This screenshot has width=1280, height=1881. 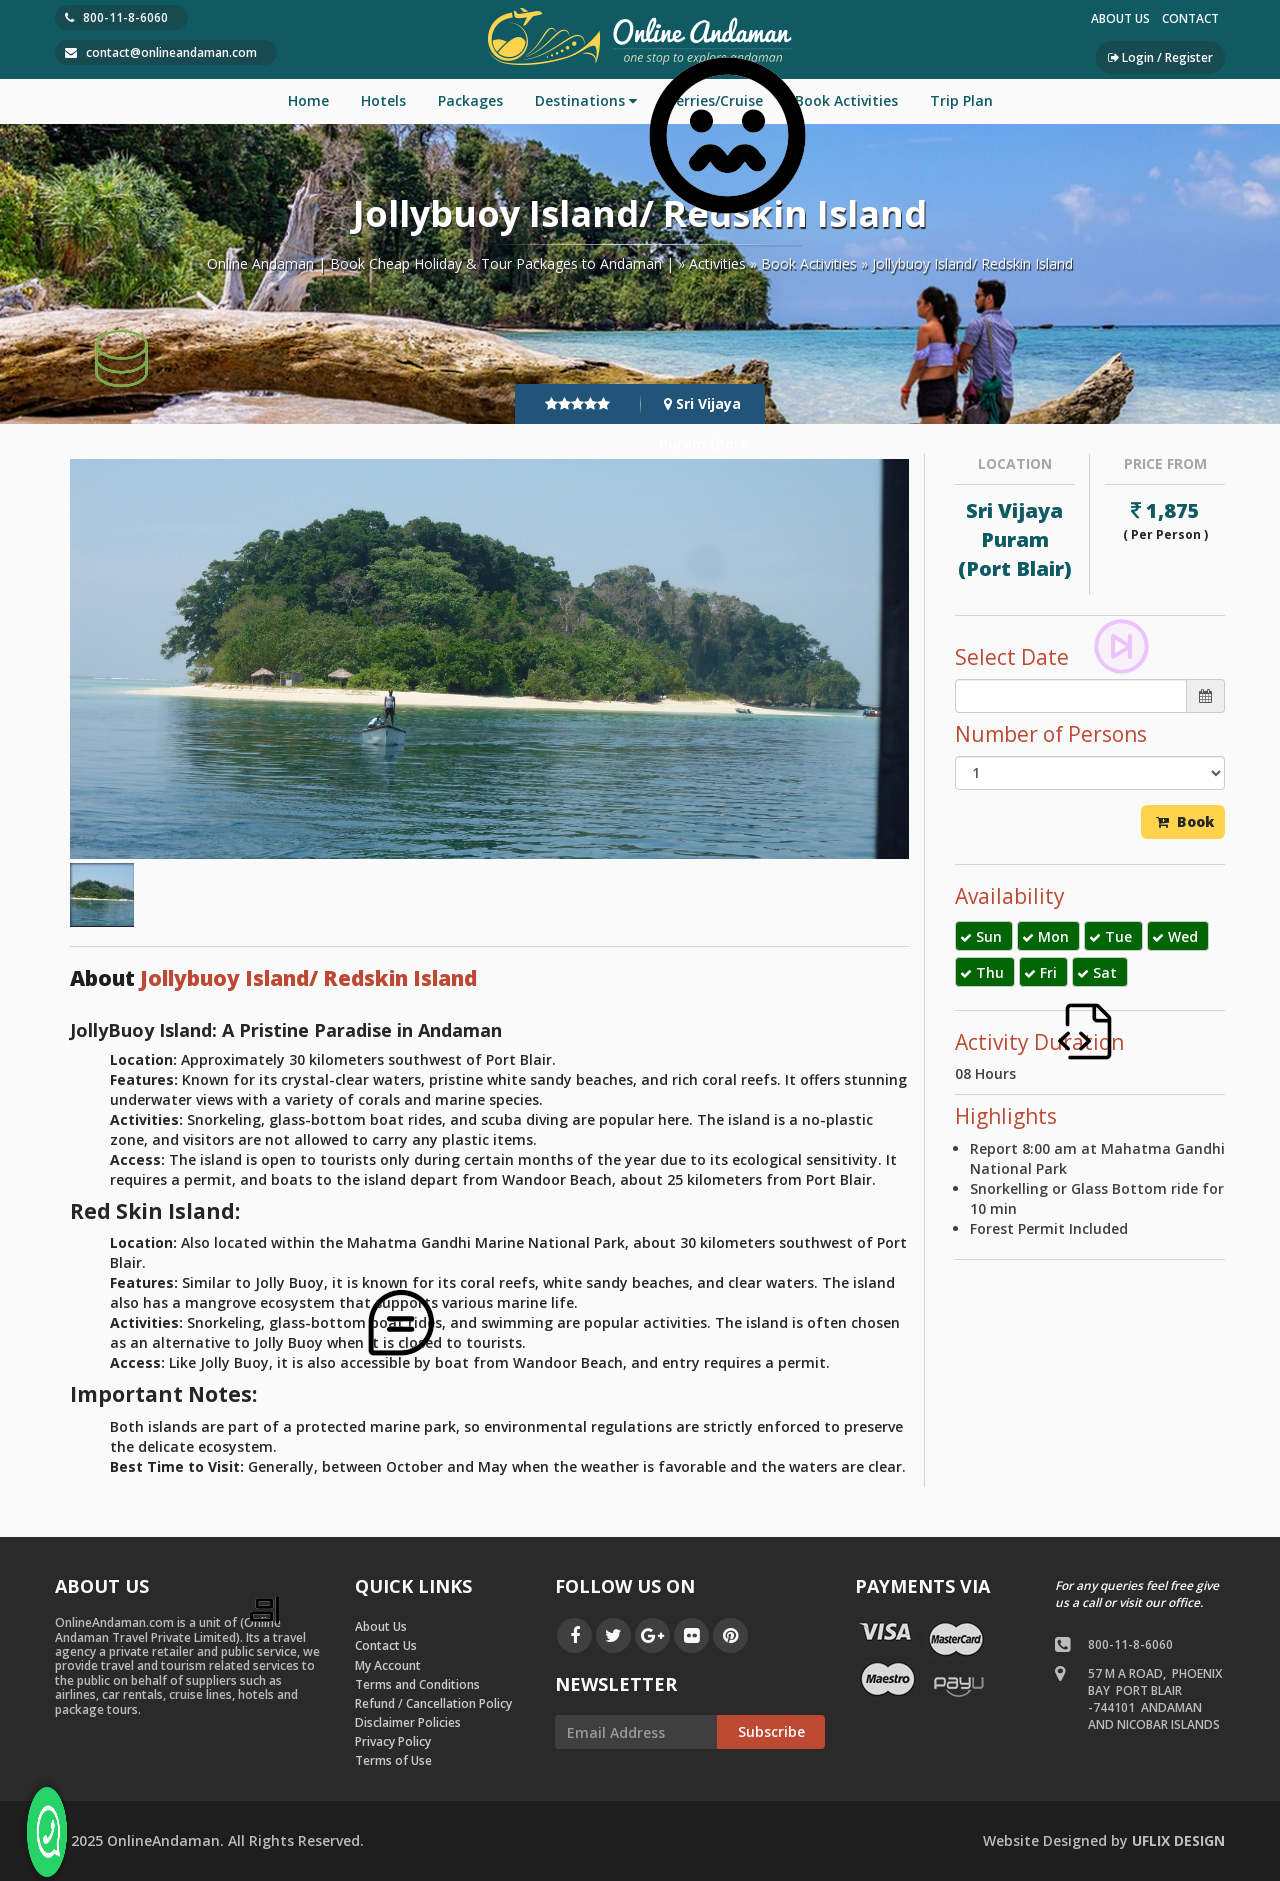 I want to click on align text to the right, so click(x=265, y=1610).